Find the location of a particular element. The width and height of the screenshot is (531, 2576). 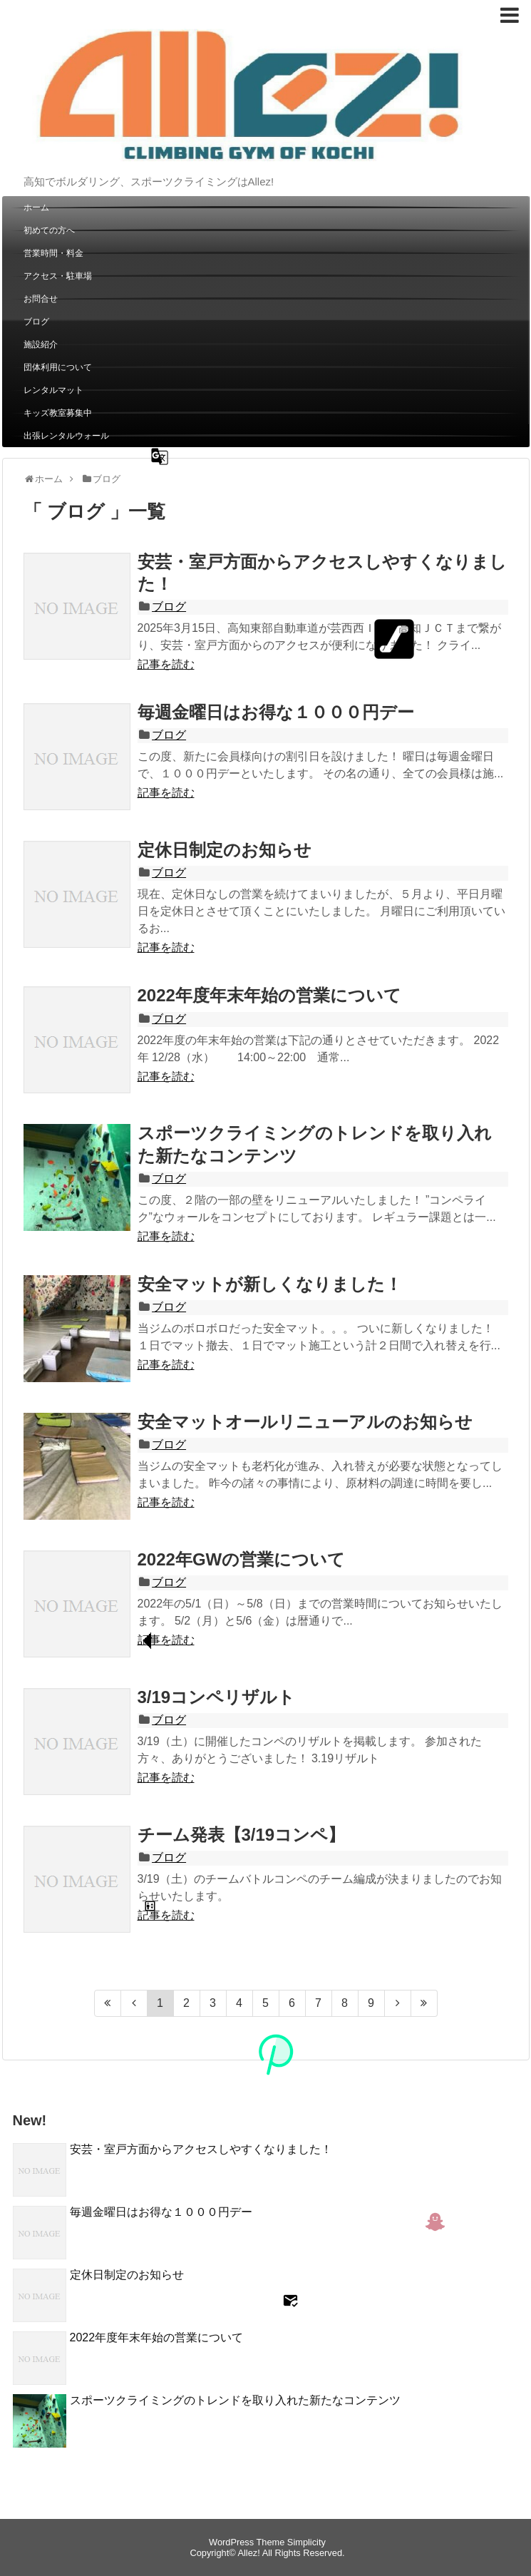

translate text using Google Translate is located at coordinates (160, 456).